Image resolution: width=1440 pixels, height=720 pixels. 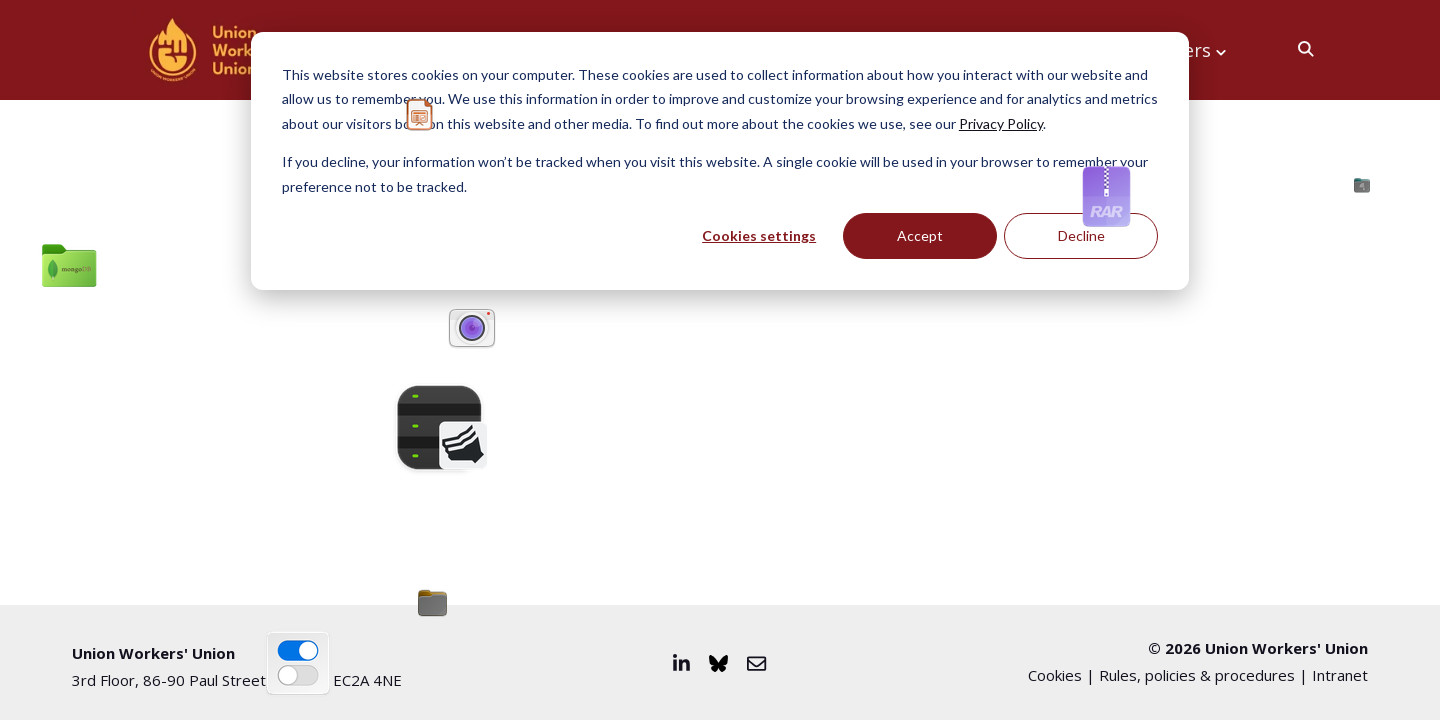 I want to click on folder synced with insync cloud storage, so click(x=1362, y=185).